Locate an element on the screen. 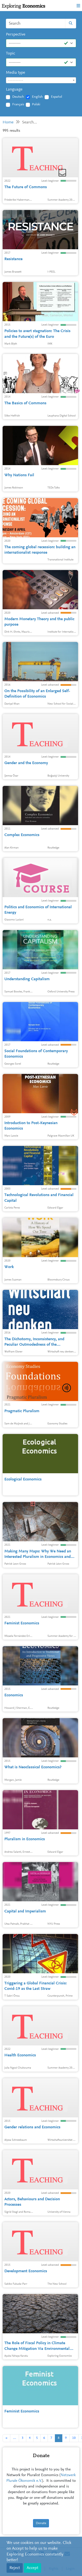 The image size is (82, 2576). tap to pay with contactless payment is located at coordinates (66, 1388).